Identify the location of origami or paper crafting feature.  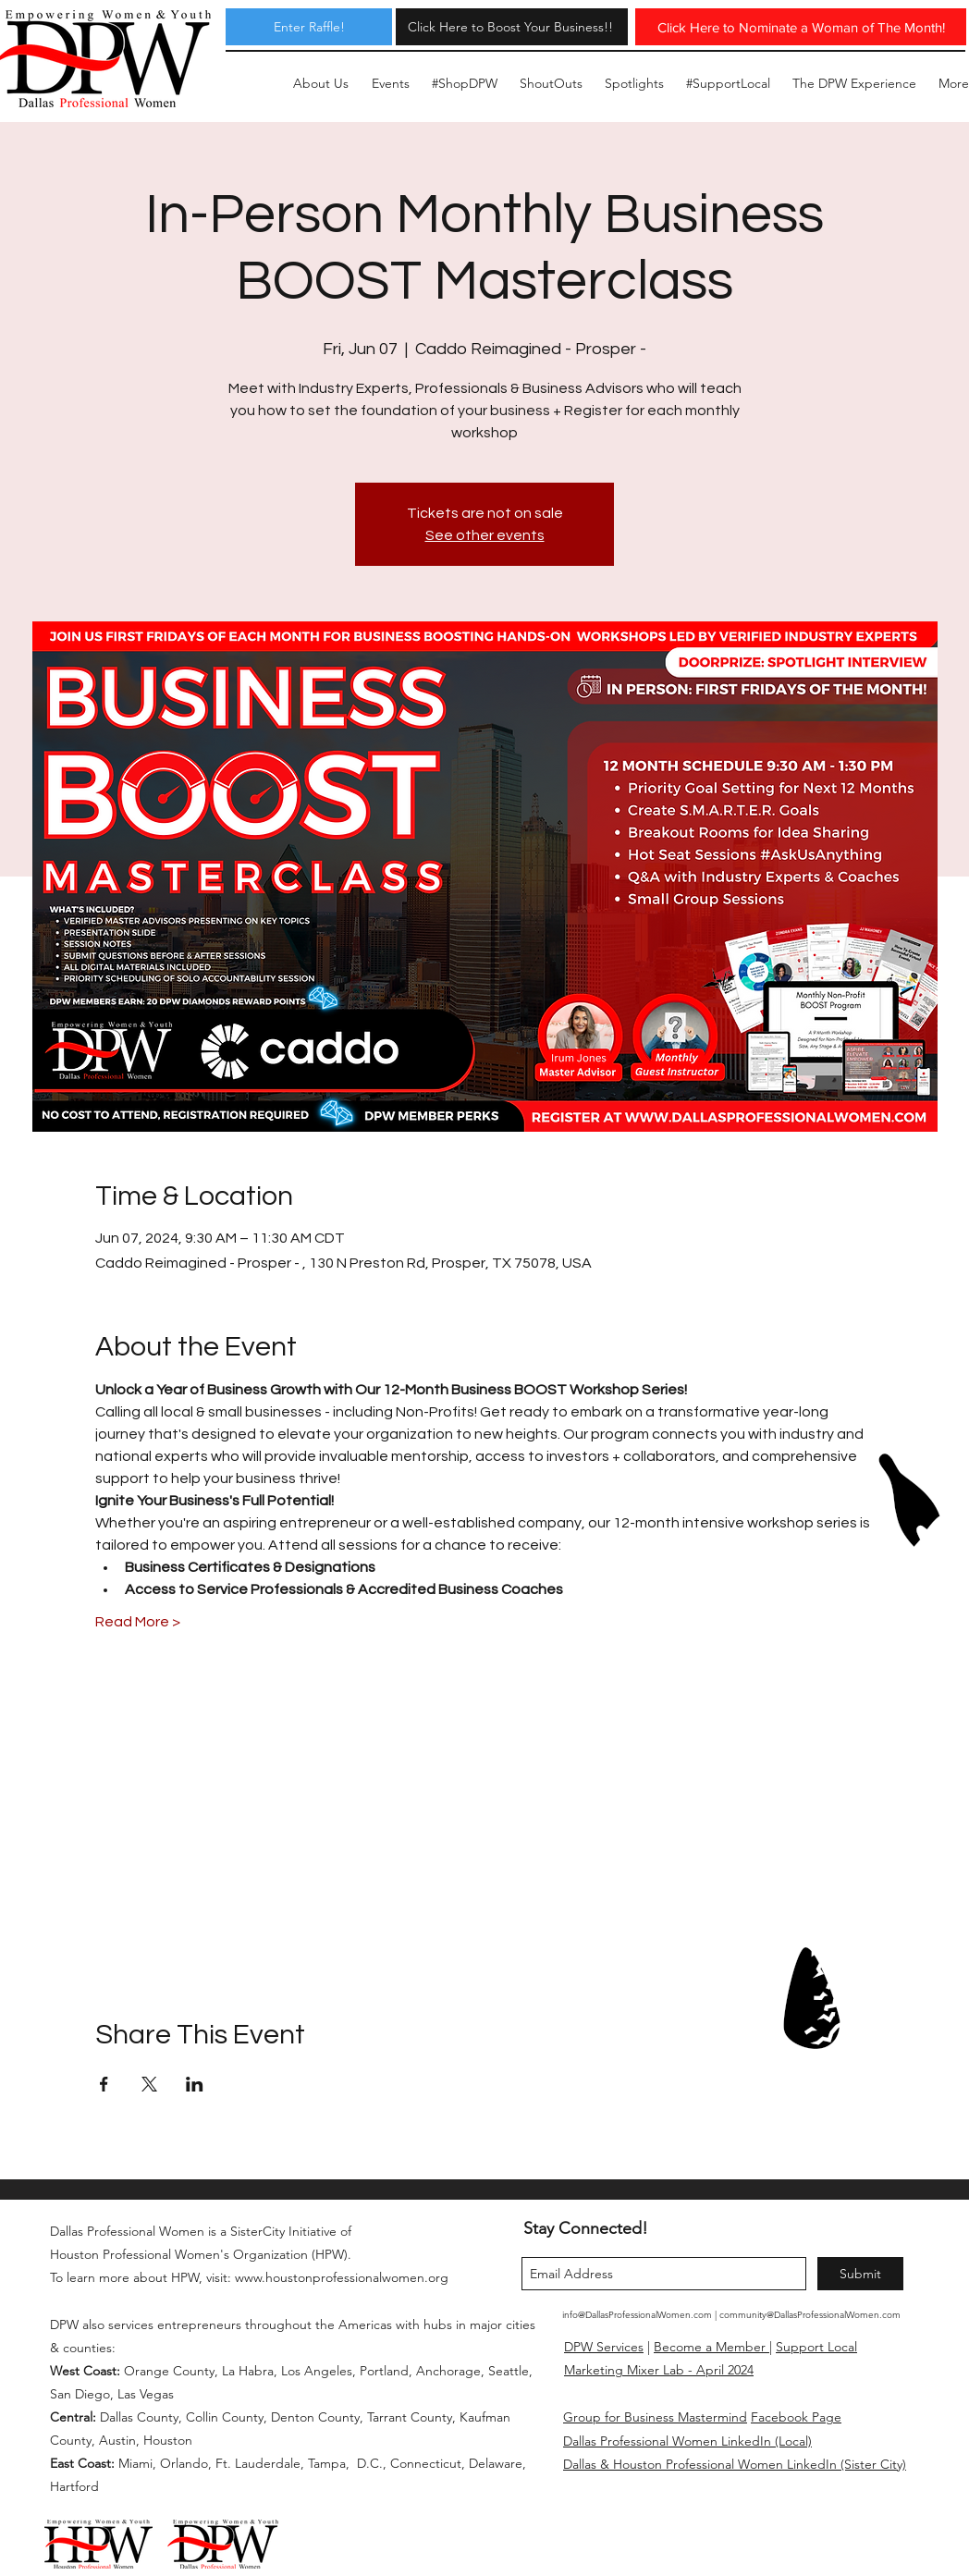
(718, 979).